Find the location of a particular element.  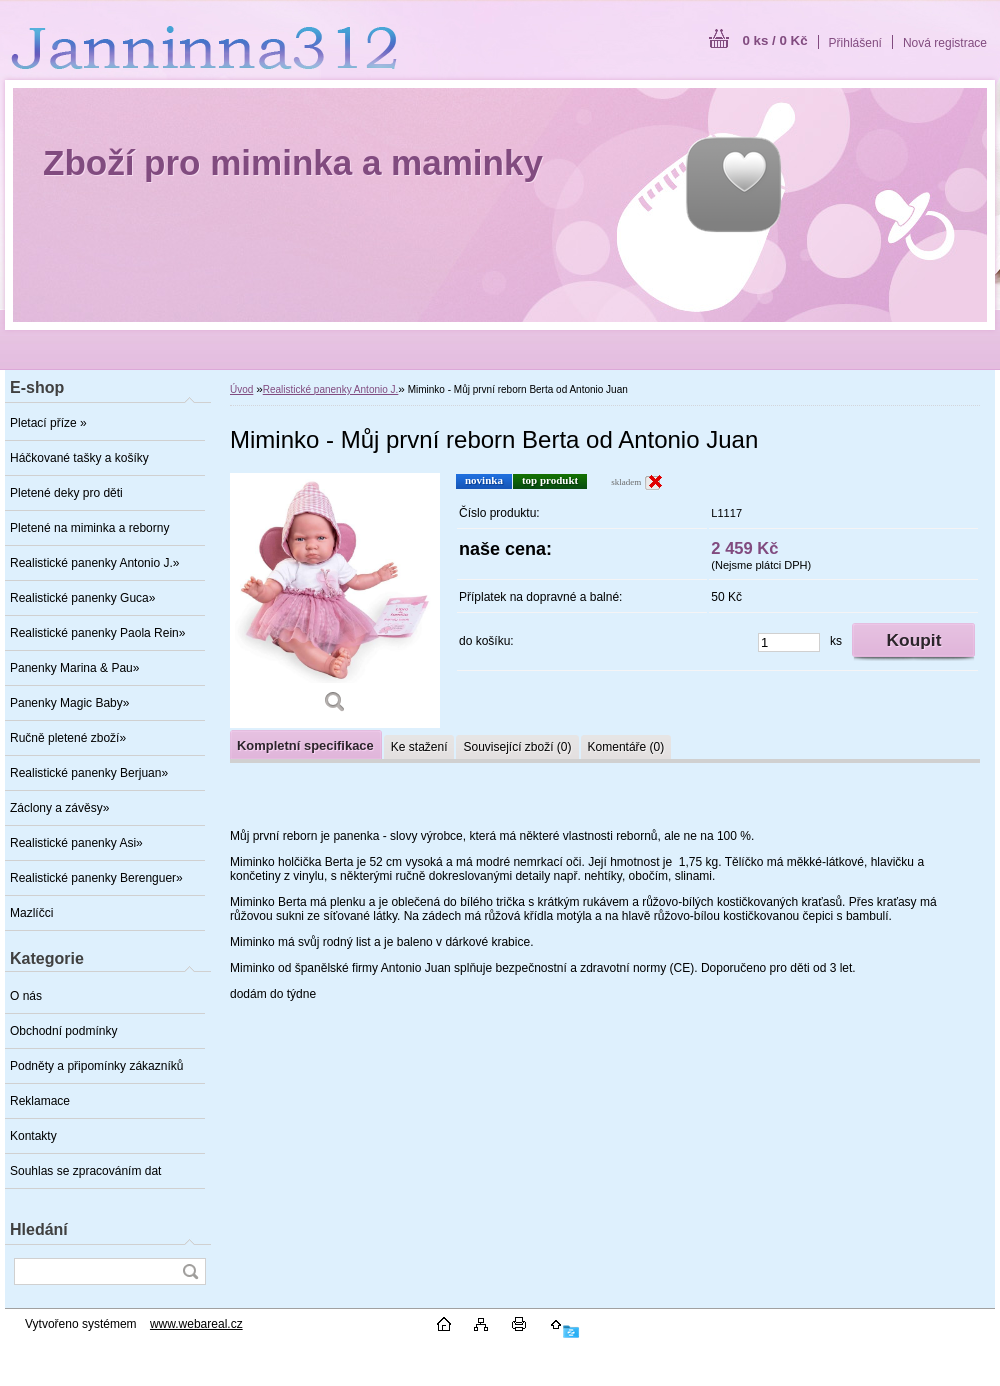

open zorin os system folder is located at coordinates (571, 1332).